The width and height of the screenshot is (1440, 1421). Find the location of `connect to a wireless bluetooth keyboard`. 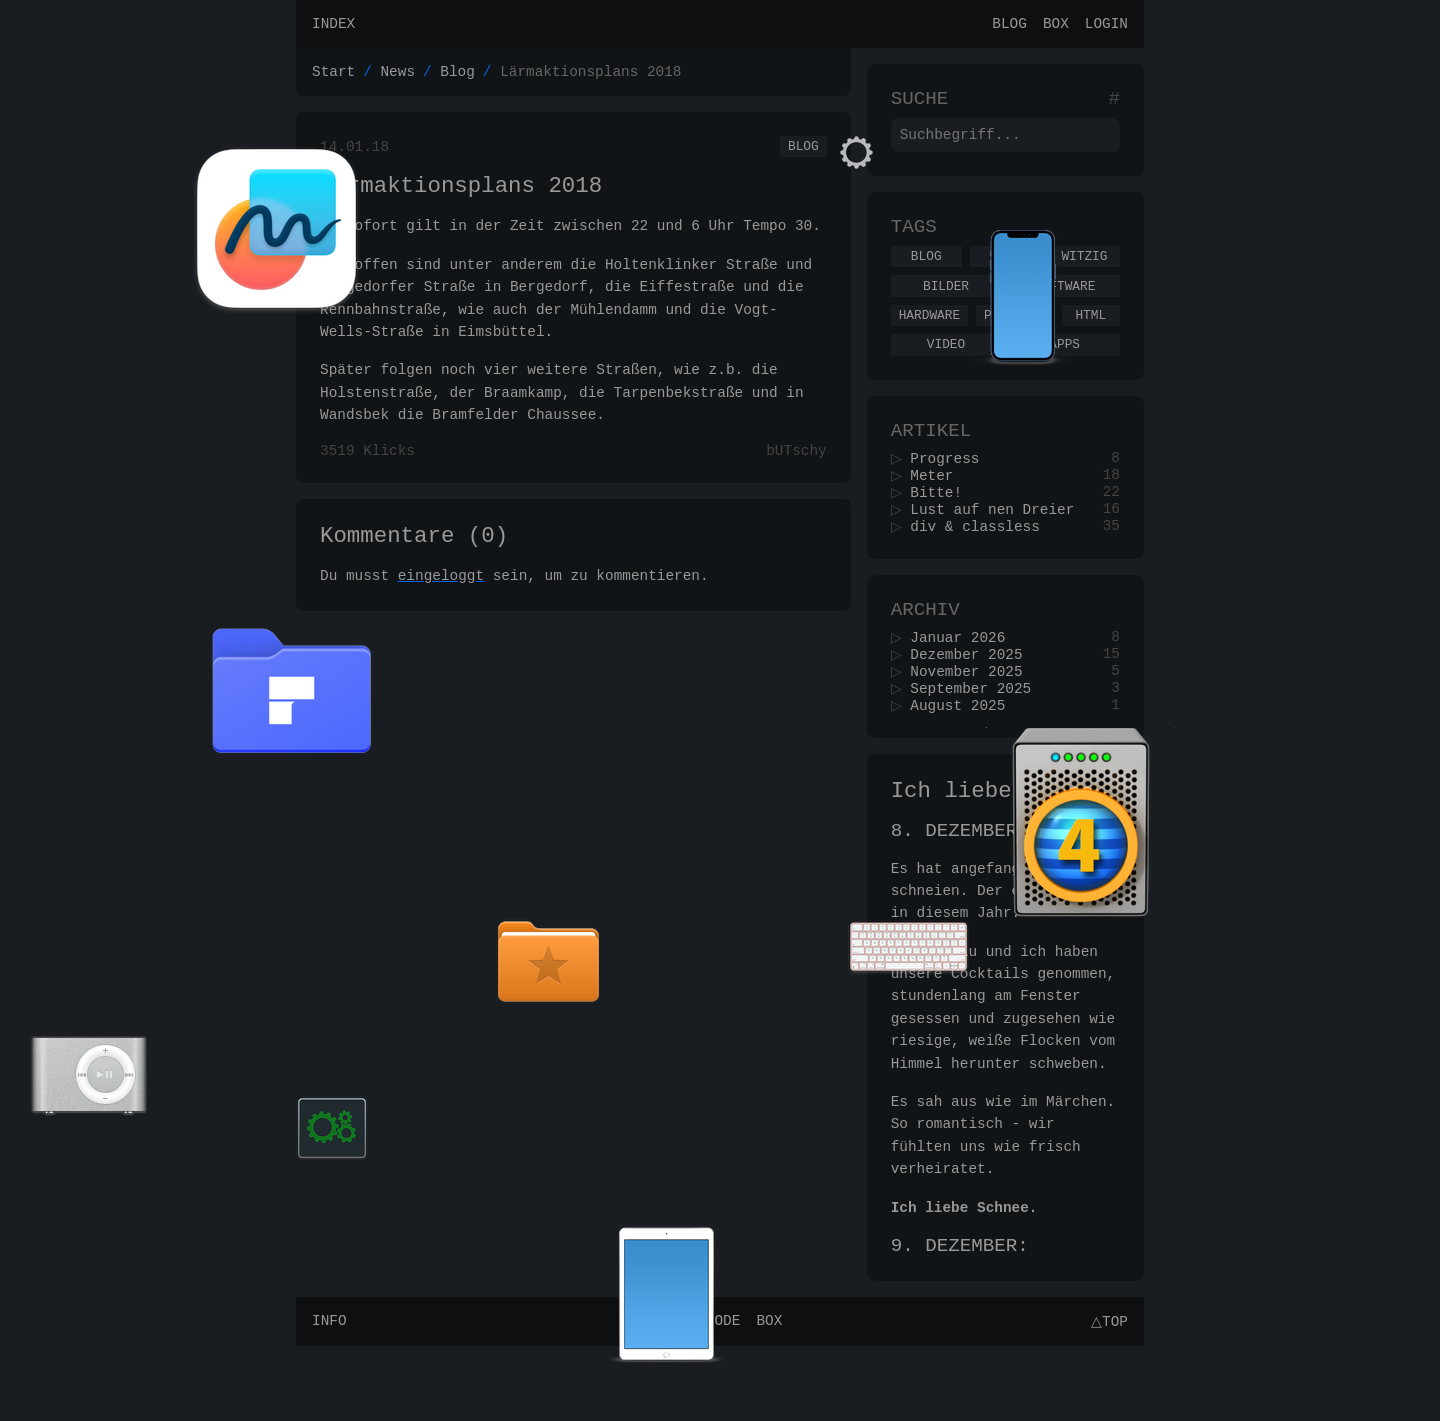

connect to a wireless bluetooth keyboard is located at coordinates (908, 946).